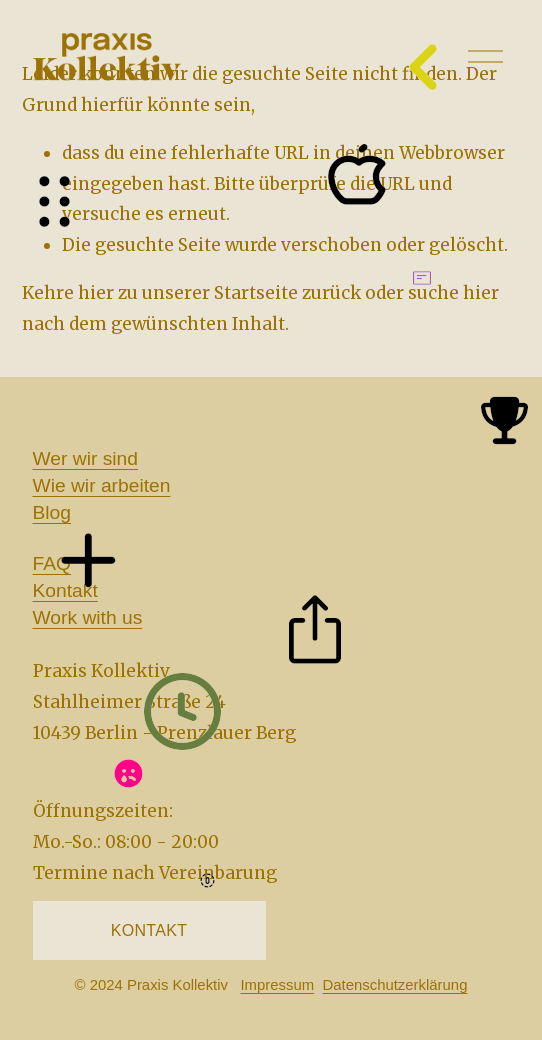 This screenshot has width=542, height=1040. What do you see at coordinates (182, 711) in the screenshot?
I see `view timestamp or time-related information` at bounding box center [182, 711].